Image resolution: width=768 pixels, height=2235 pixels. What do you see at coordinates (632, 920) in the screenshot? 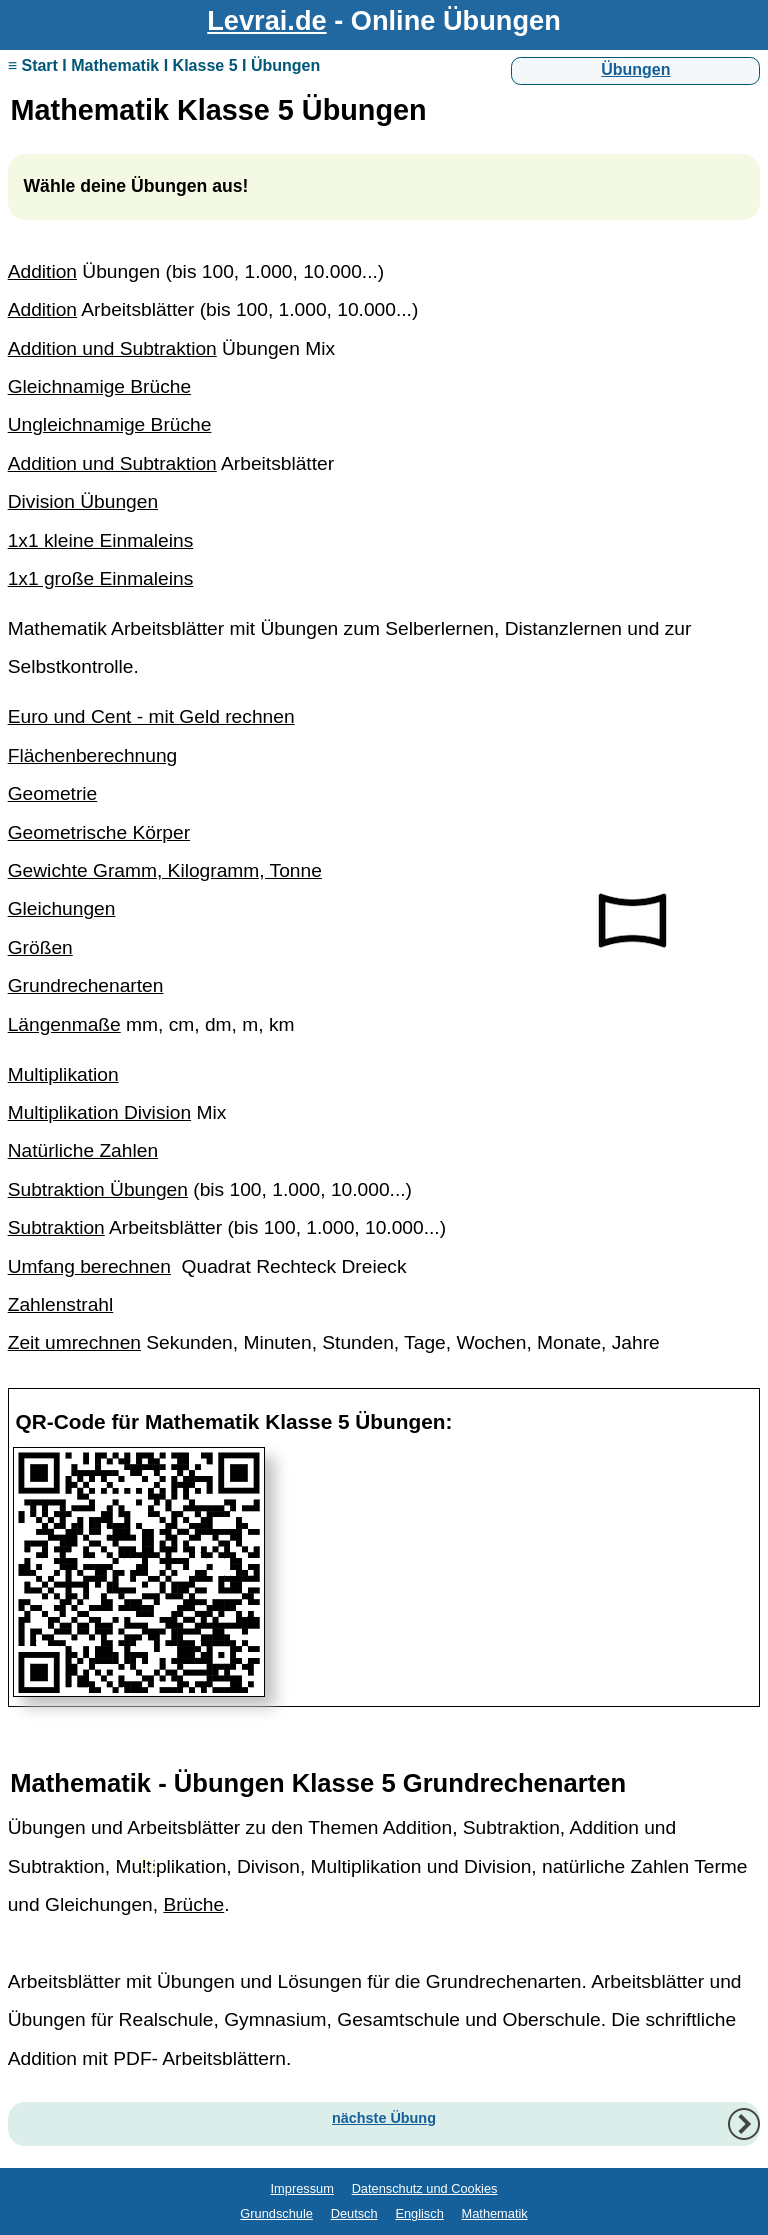
I see `switch to horizontal panorama mode` at bounding box center [632, 920].